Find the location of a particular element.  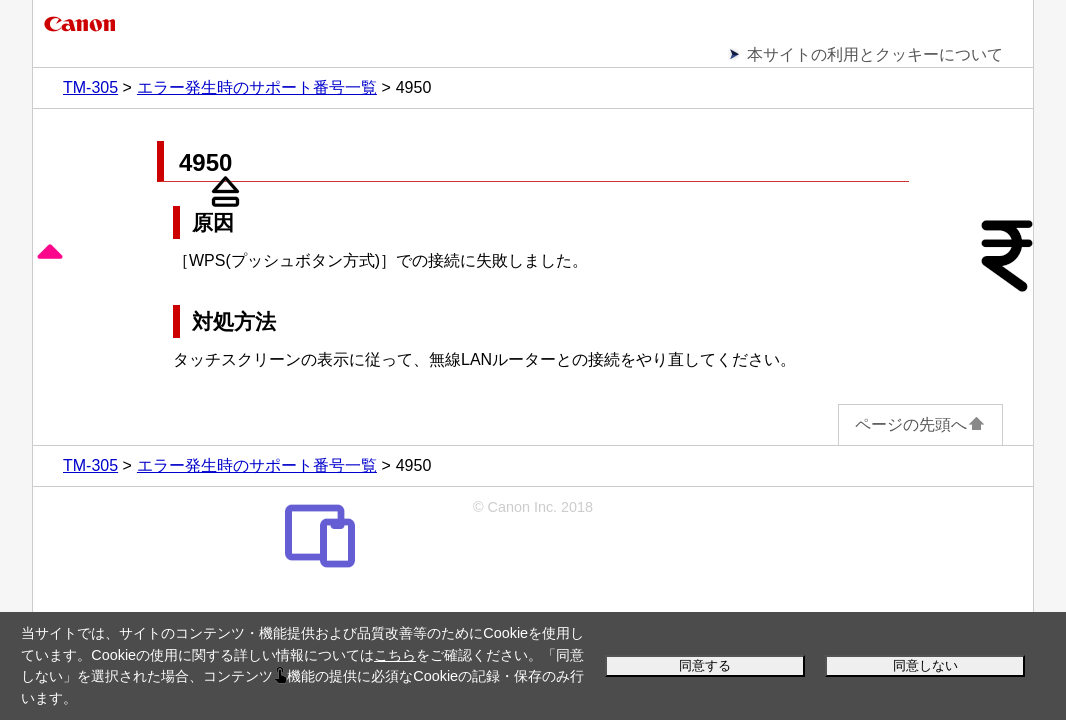

eject media or disc from player is located at coordinates (225, 191).